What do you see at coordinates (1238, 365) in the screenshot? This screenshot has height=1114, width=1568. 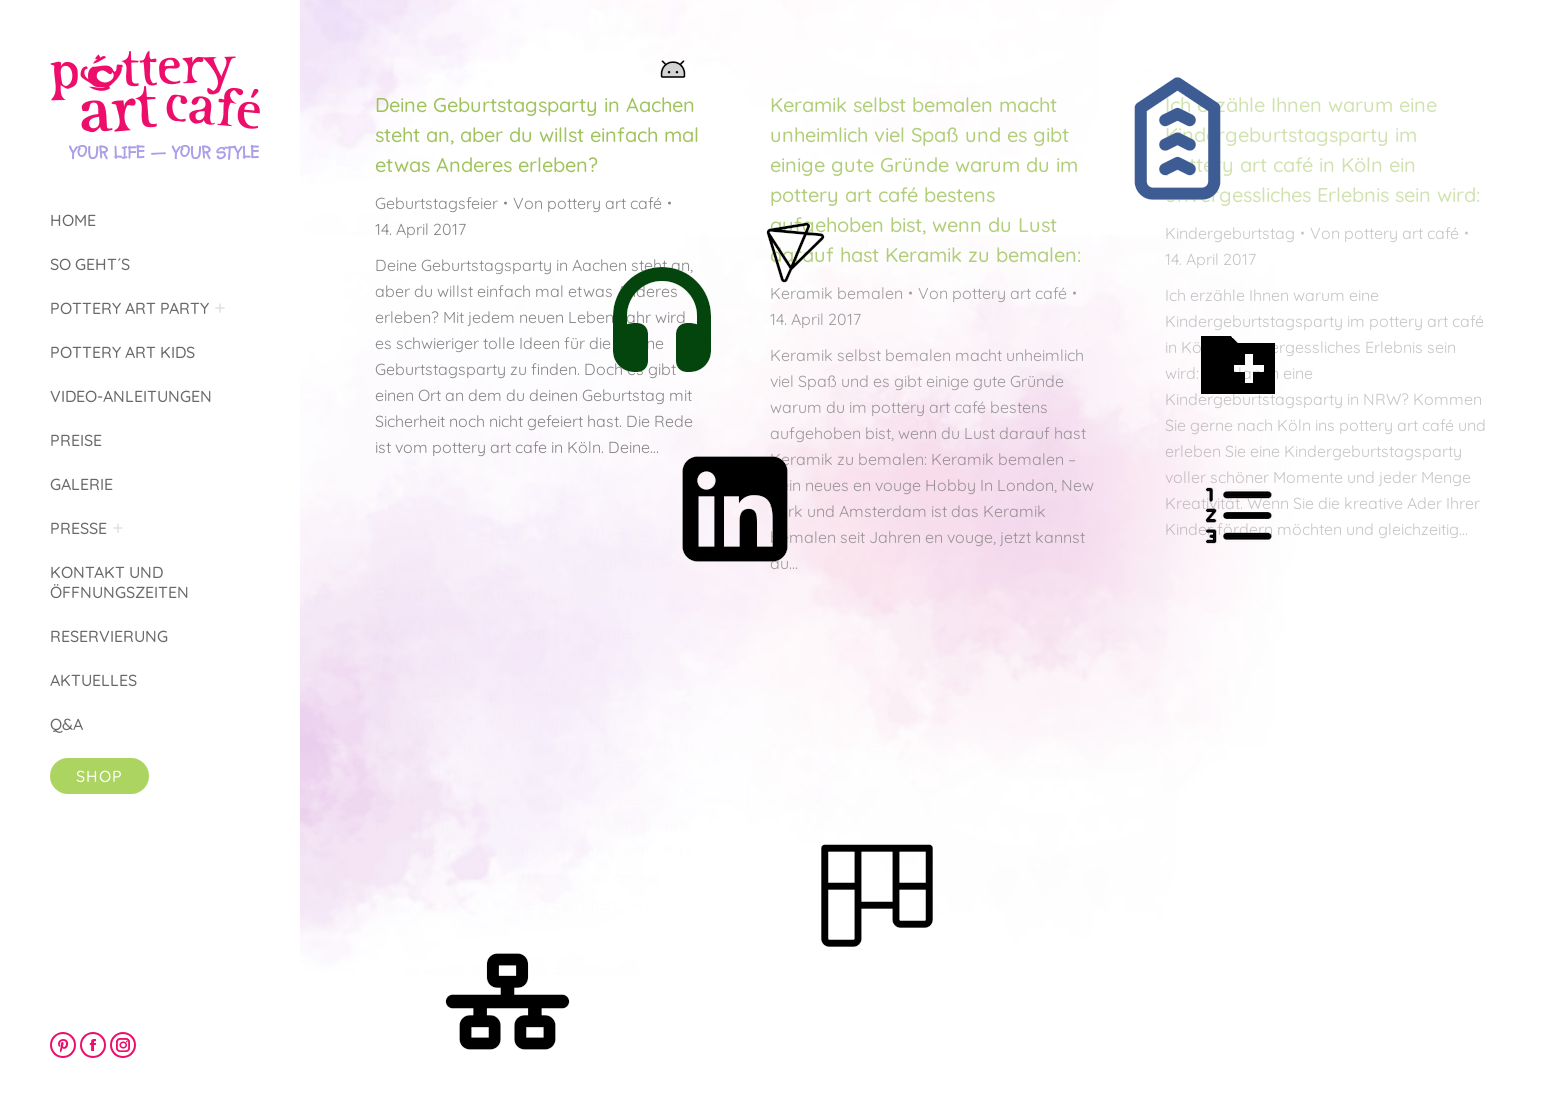 I see `create a new folder` at bounding box center [1238, 365].